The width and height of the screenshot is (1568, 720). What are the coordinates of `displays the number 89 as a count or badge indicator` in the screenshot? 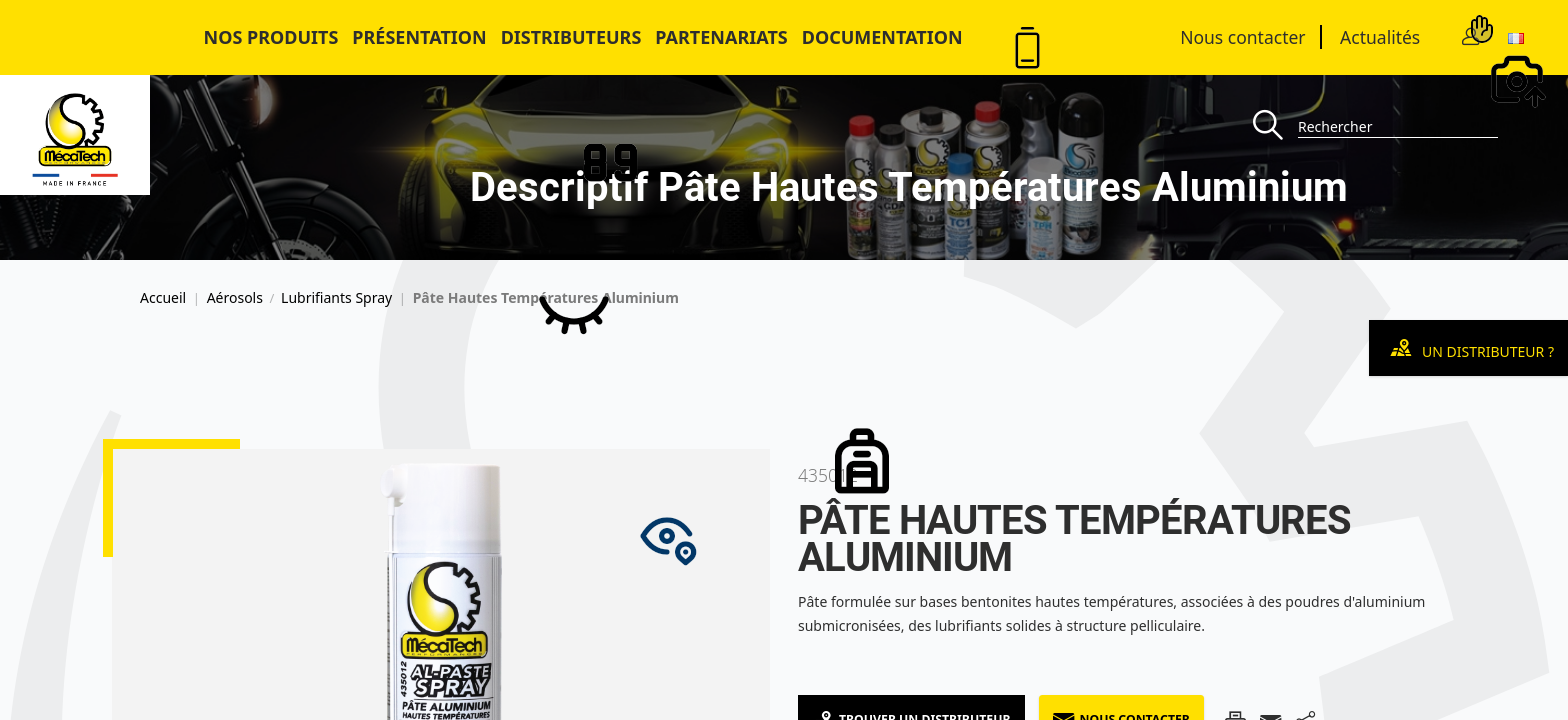 It's located at (610, 162).